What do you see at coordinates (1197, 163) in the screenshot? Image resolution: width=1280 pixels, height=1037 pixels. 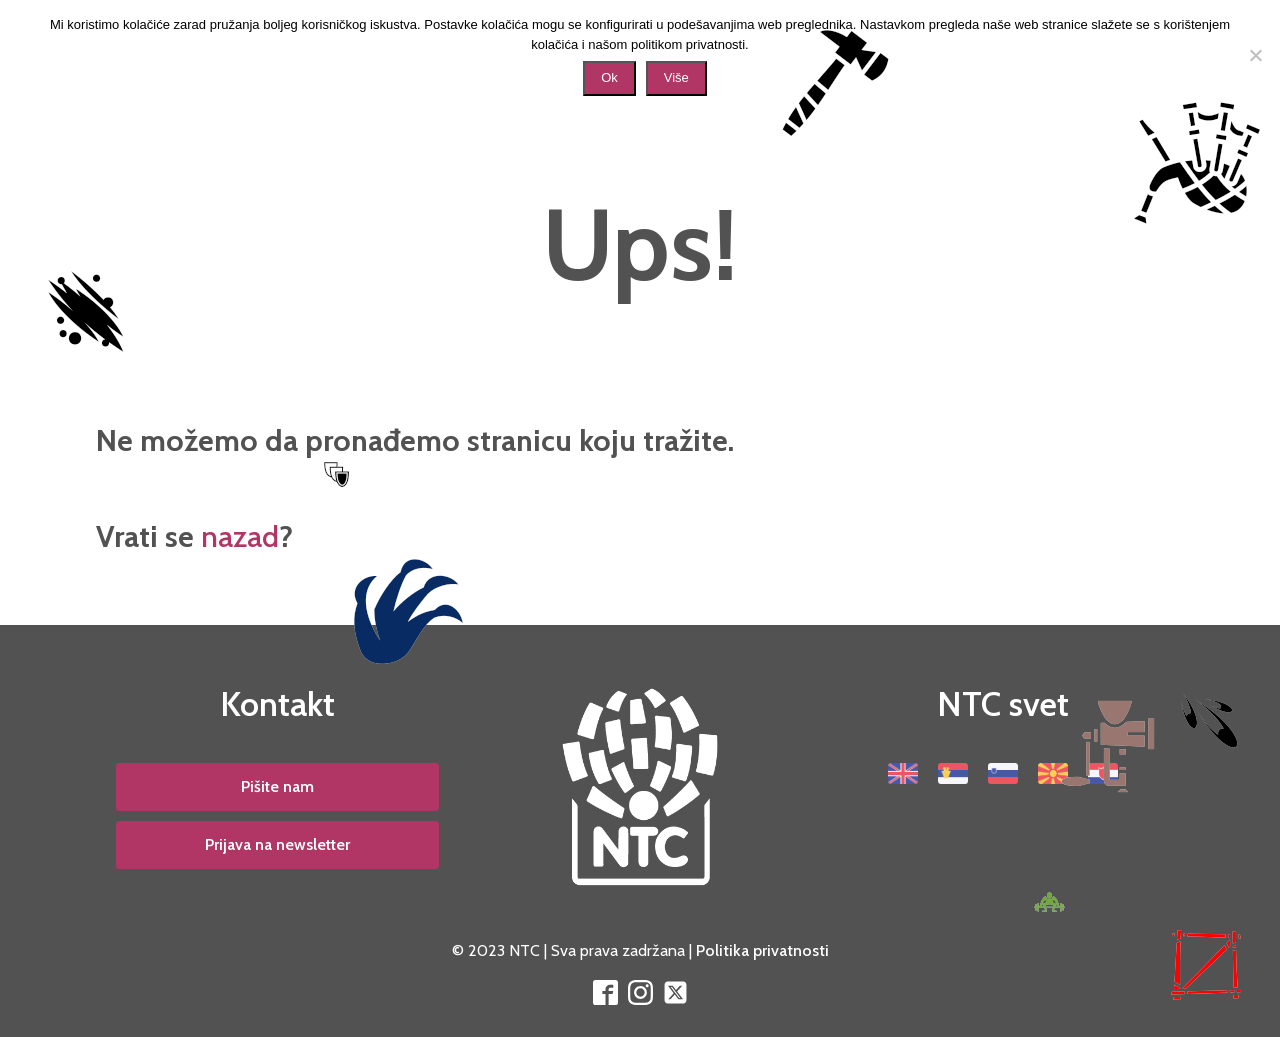 I see `browse traditional or folk music instruments` at bounding box center [1197, 163].